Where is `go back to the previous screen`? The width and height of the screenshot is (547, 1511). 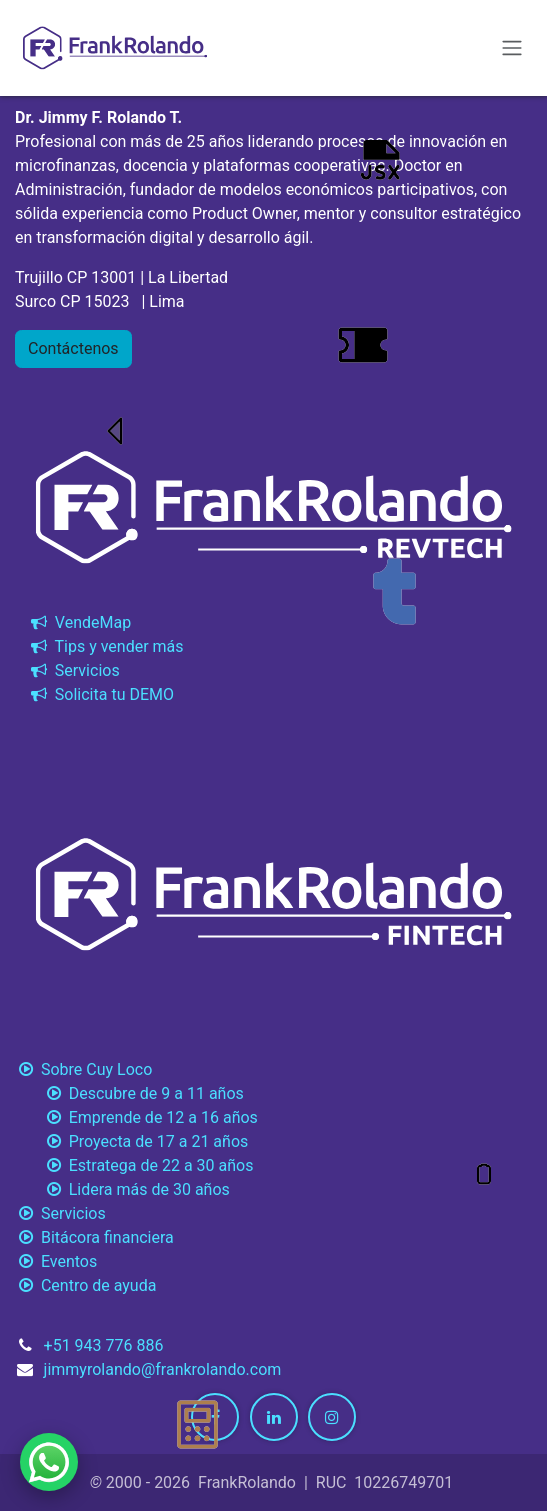
go back to the previous screen is located at coordinates (116, 431).